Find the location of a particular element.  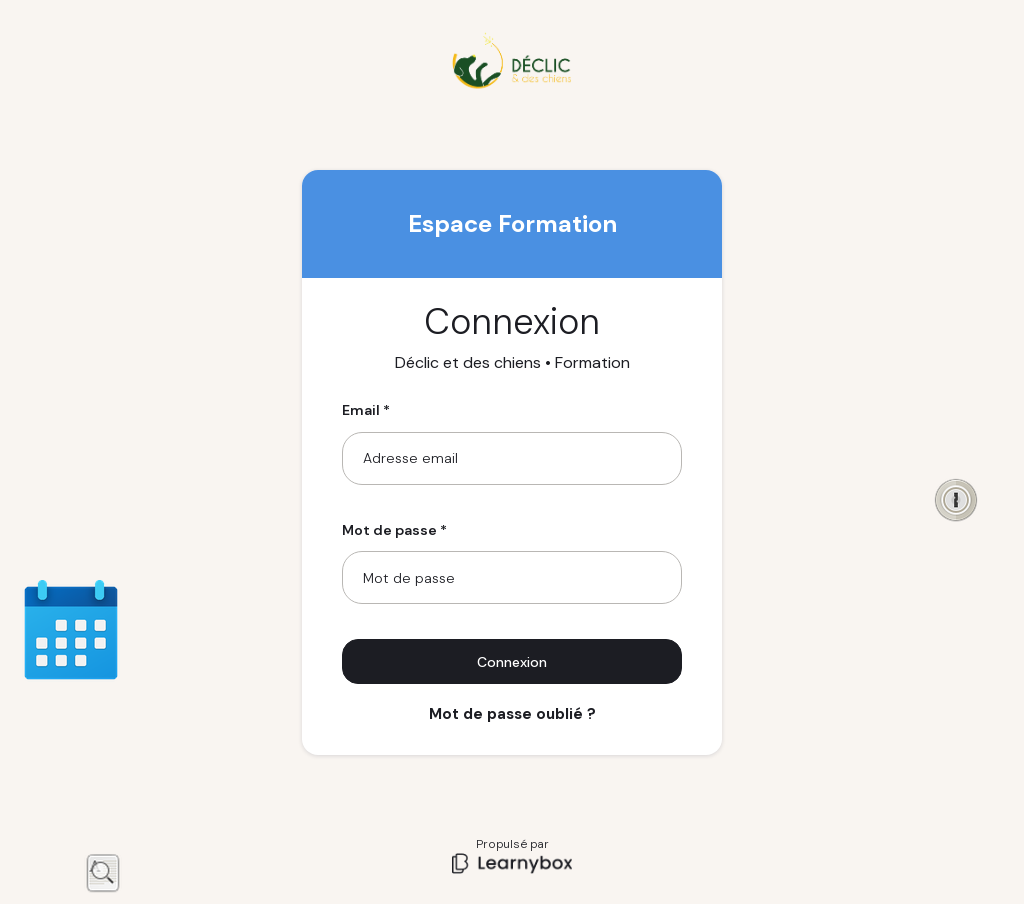

open document viewer application is located at coordinates (103, 873).